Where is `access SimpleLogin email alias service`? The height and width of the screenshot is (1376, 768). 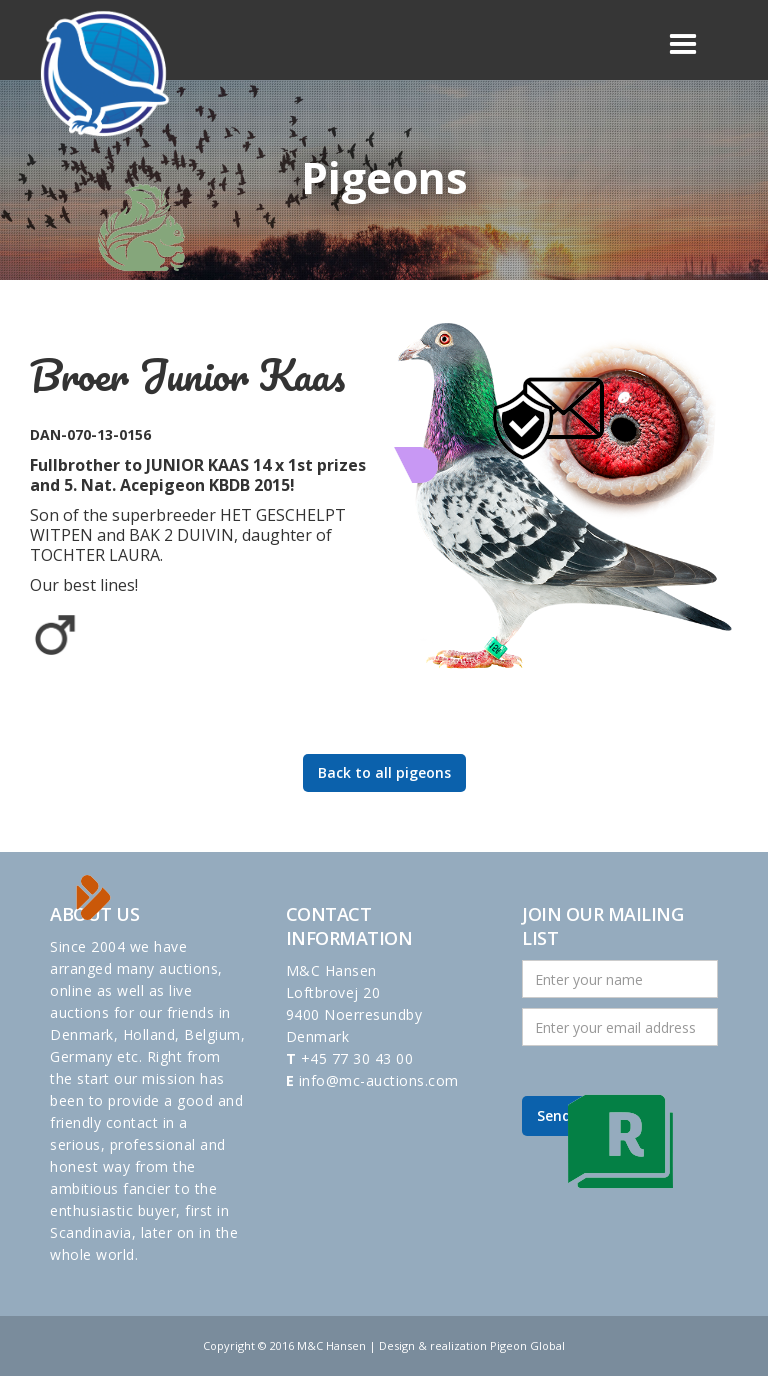 access SimpleLogin email alias service is located at coordinates (548, 418).